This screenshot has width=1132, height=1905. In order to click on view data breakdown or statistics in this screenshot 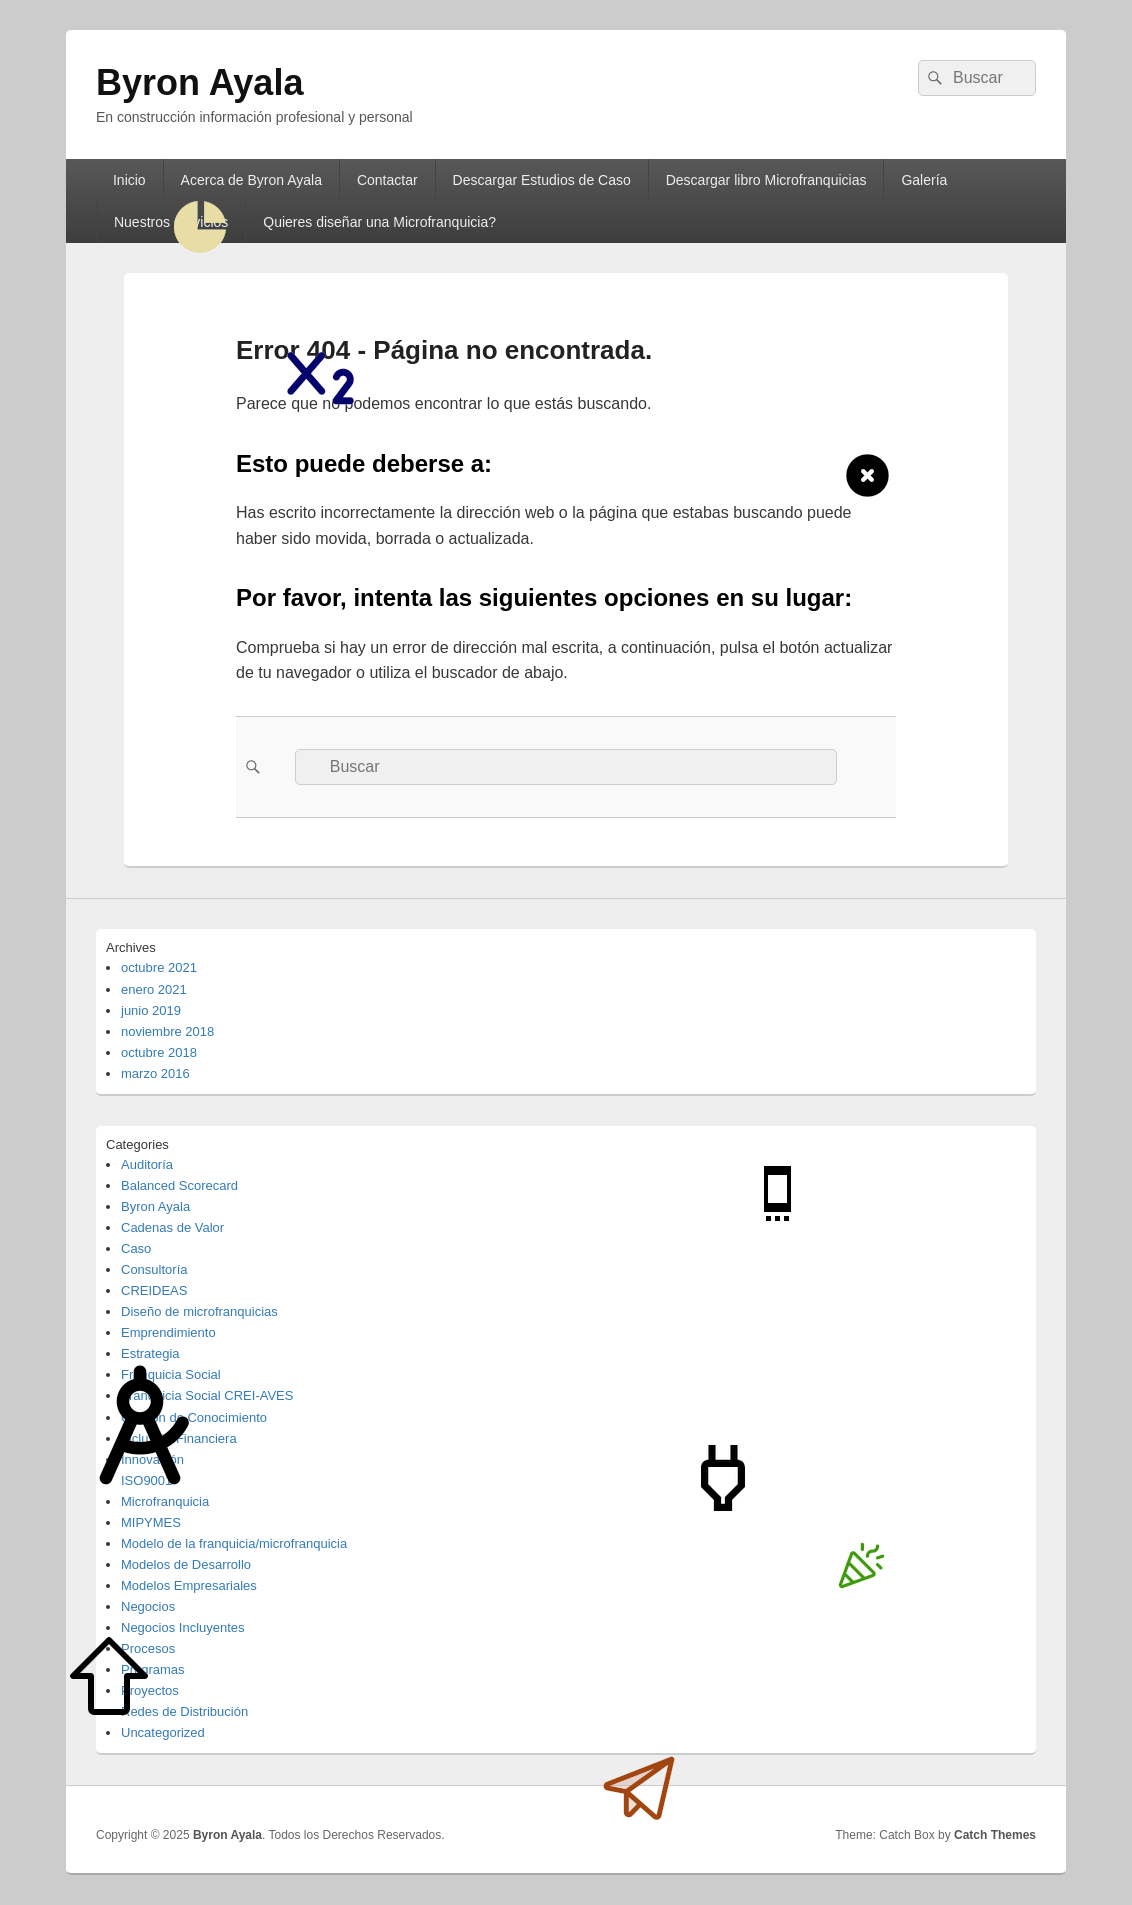, I will do `click(200, 227)`.